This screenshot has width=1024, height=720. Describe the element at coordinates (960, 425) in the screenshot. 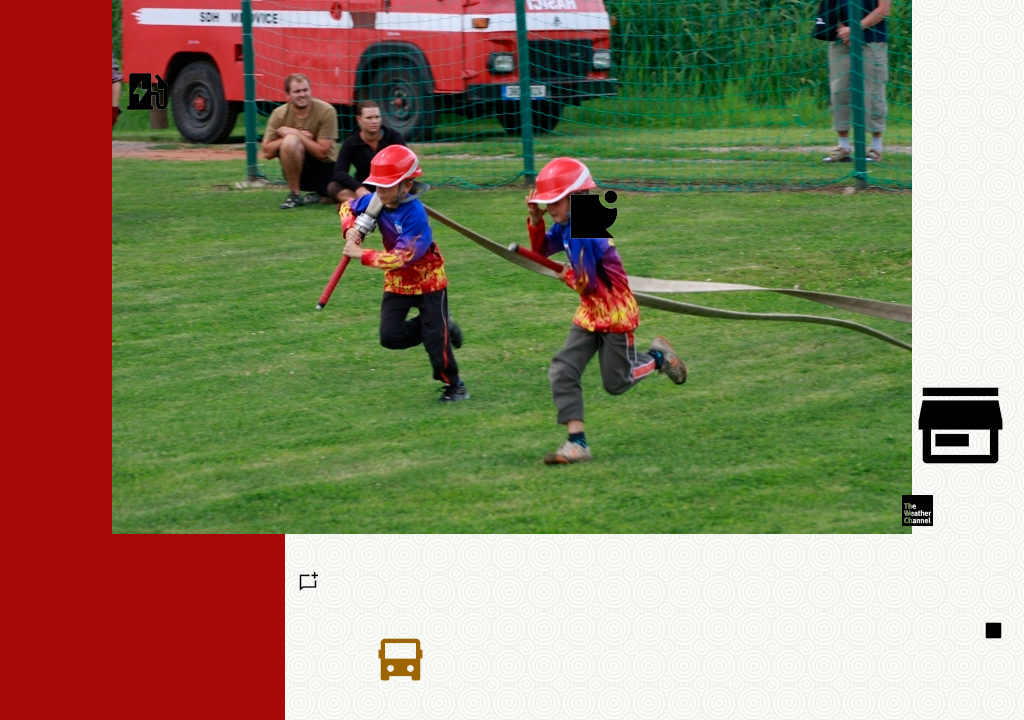

I see `access the store or shop section` at that location.